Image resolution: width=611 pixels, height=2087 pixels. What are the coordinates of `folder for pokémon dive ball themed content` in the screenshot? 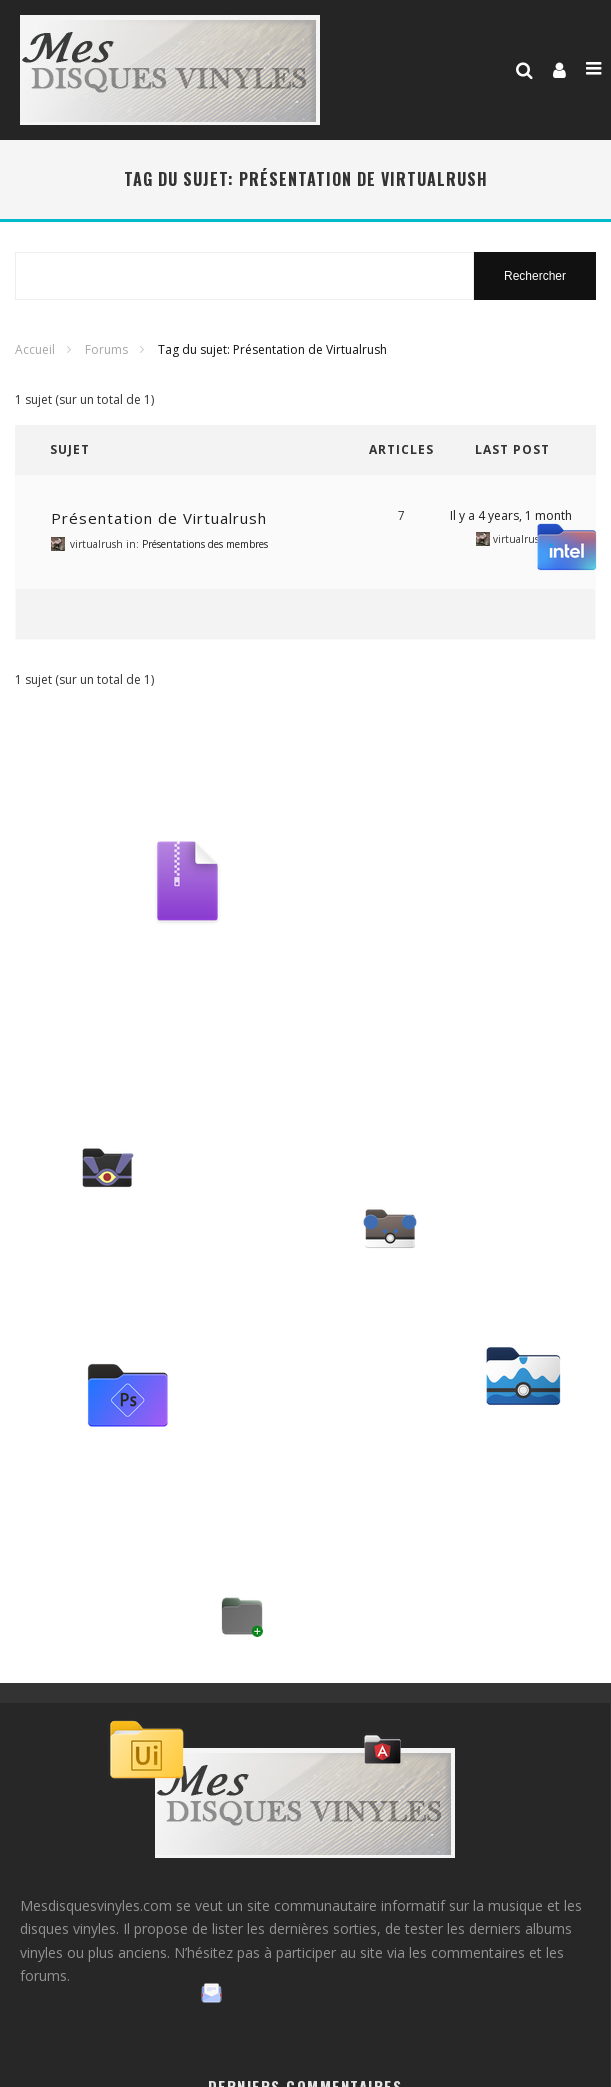 It's located at (523, 1378).